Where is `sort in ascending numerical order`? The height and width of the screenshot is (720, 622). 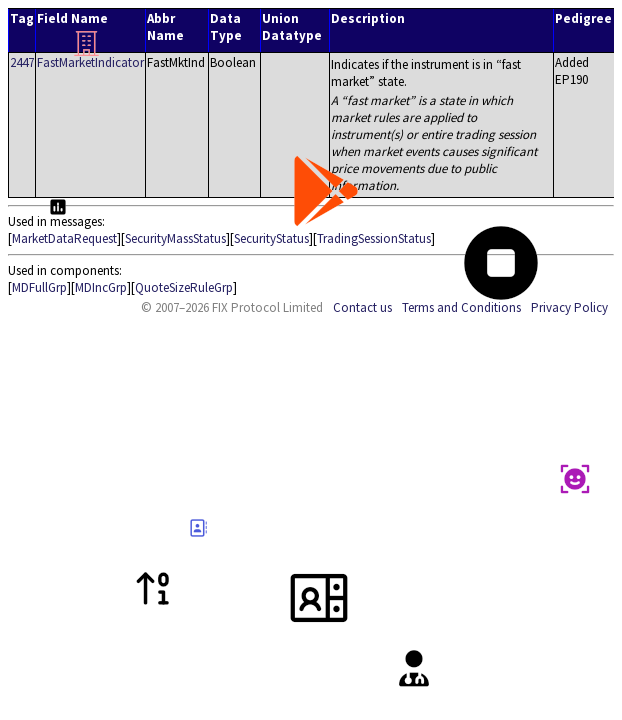 sort in ascending numerical order is located at coordinates (154, 588).